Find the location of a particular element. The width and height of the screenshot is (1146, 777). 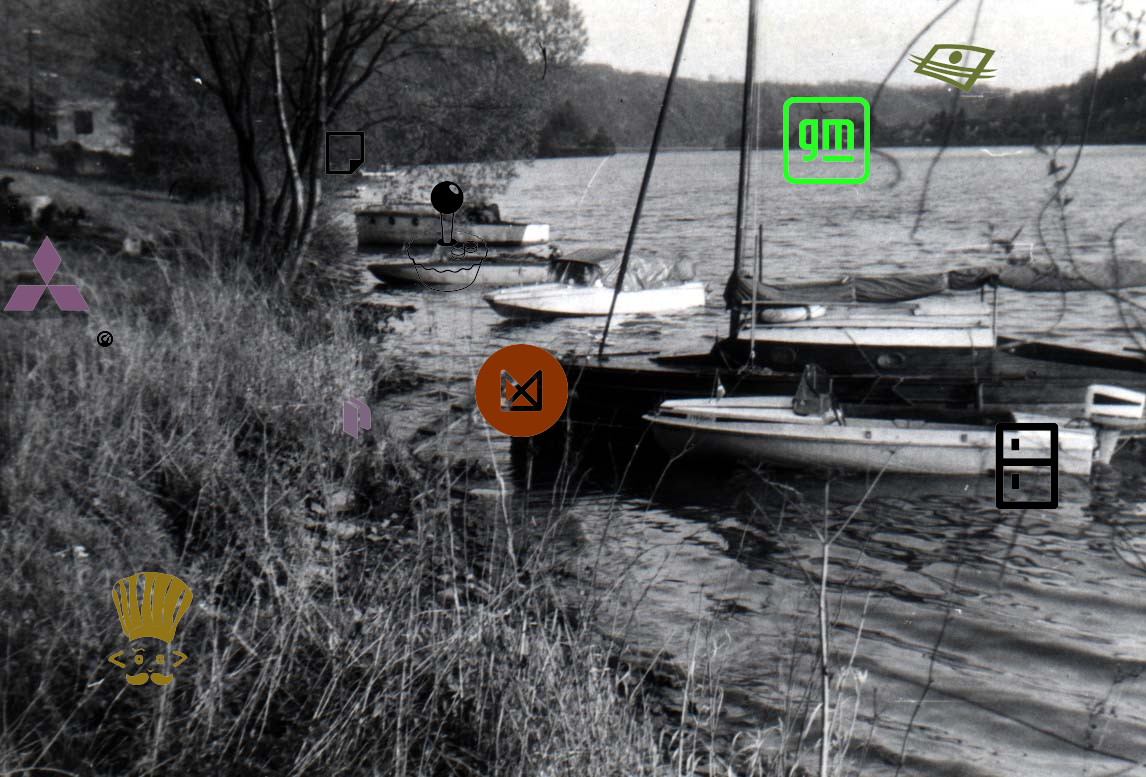

access refrigerator or kitchen appliance controls is located at coordinates (1027, 466).